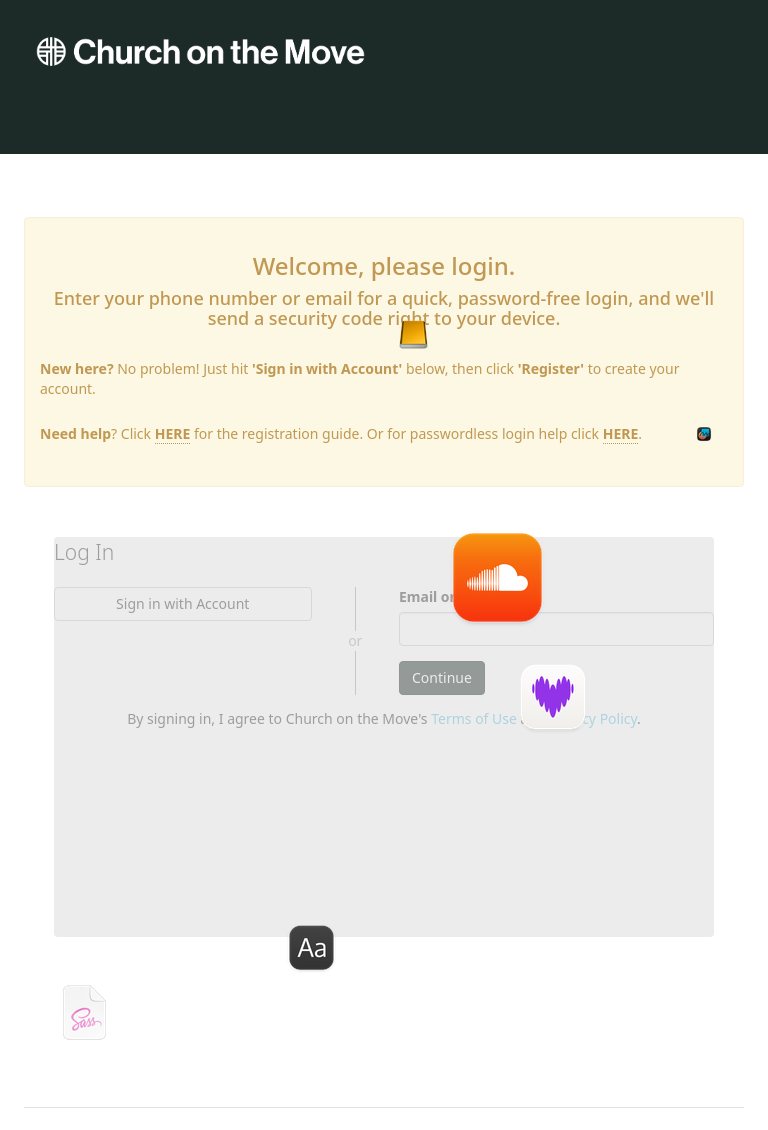 Image resolution: width=768 pixels, height=1130 pixels. I want to click on open SoundCloud app, so click(497, 577).